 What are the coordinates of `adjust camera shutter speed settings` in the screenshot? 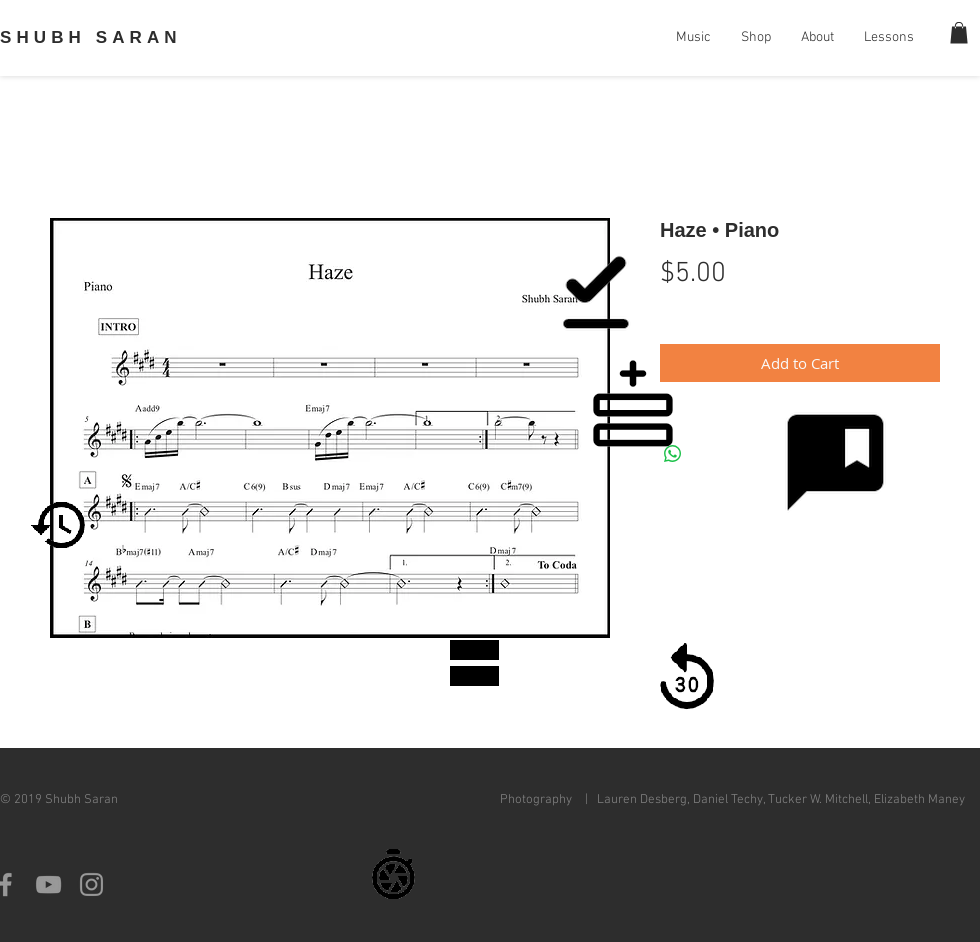 It's located at (393, 875).